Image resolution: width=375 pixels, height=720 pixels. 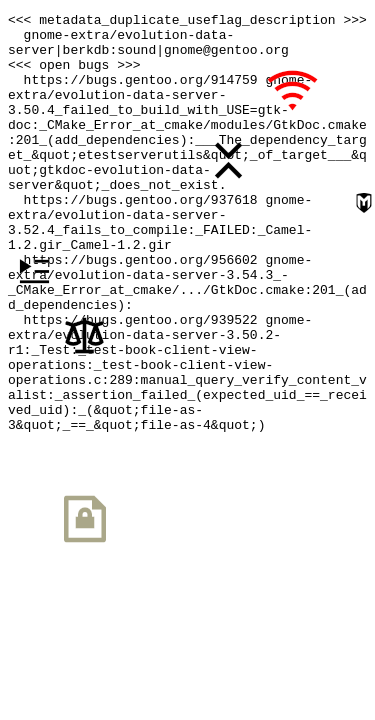 I want to click on access legal or terms of service information, so click(x=84, y=336).